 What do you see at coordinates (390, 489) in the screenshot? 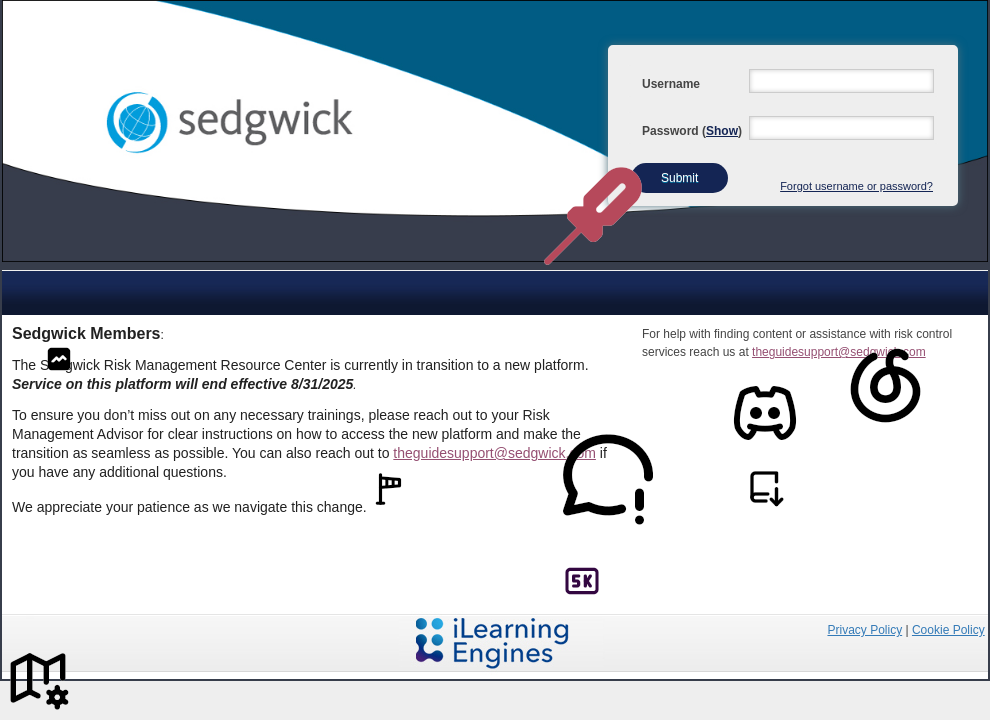
I see `view current wind conditions` at bounding box center [390, 489].